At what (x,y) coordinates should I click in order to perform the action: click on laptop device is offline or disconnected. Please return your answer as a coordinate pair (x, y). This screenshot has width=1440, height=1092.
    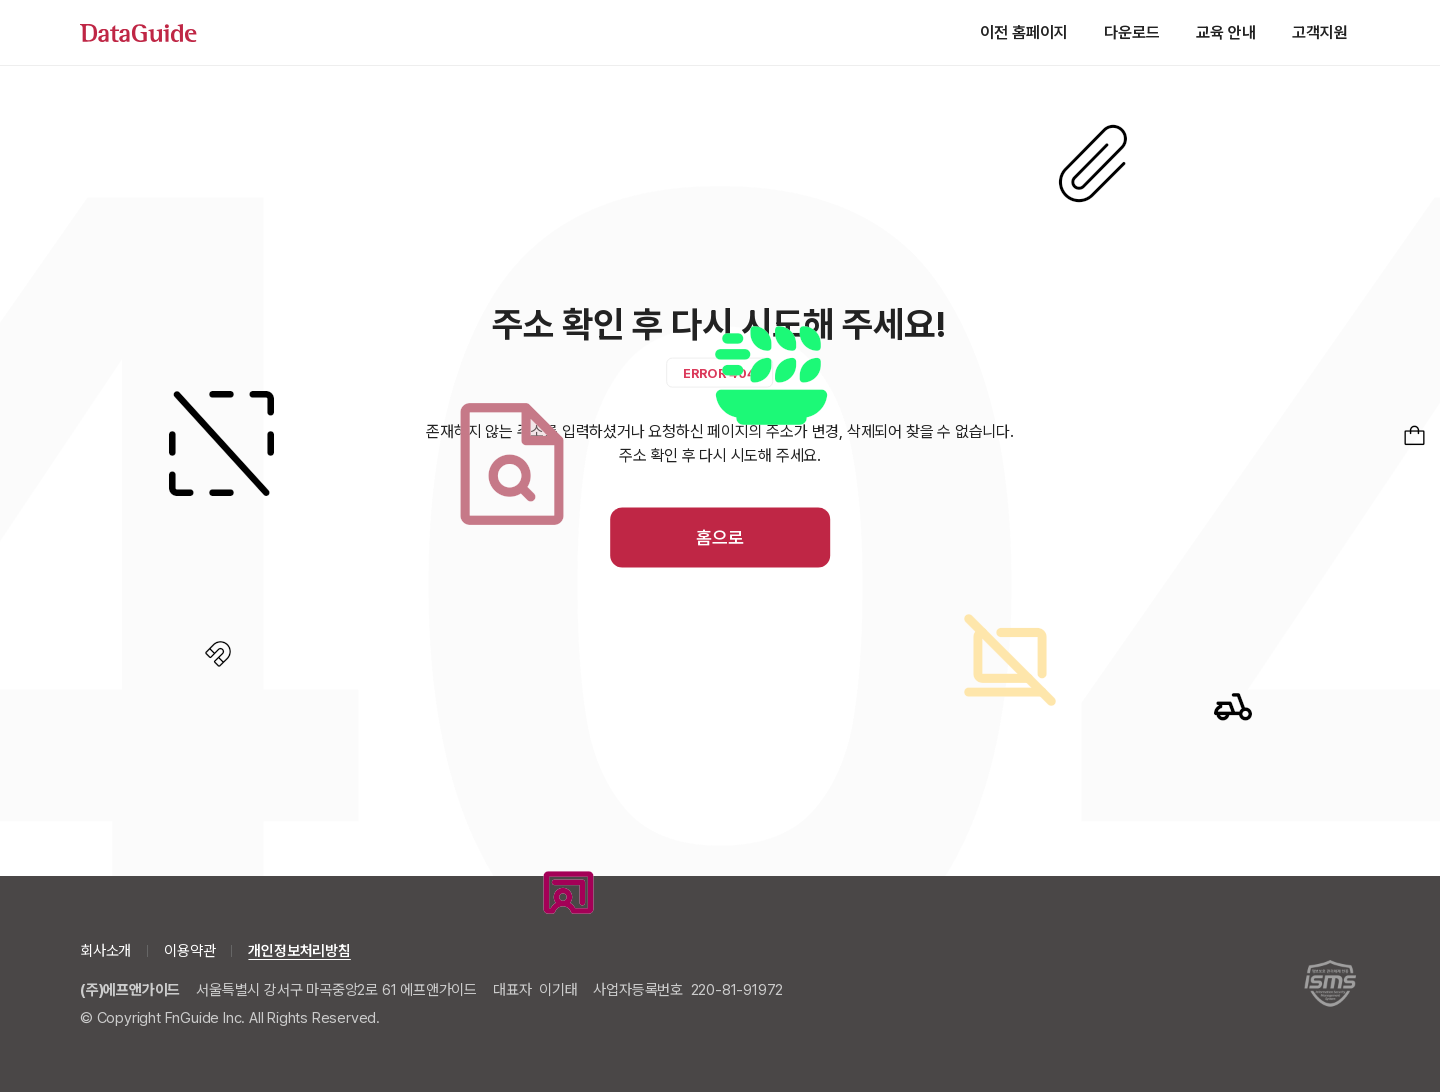
    Looking at the image, I should click on (1010, 660).